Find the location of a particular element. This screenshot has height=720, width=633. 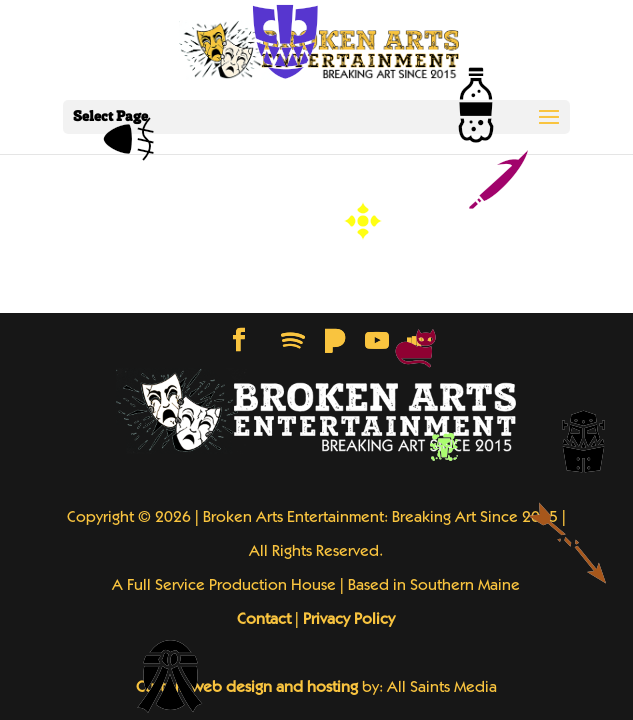

select a beverage or drink item is located at coordinates (476, 105).